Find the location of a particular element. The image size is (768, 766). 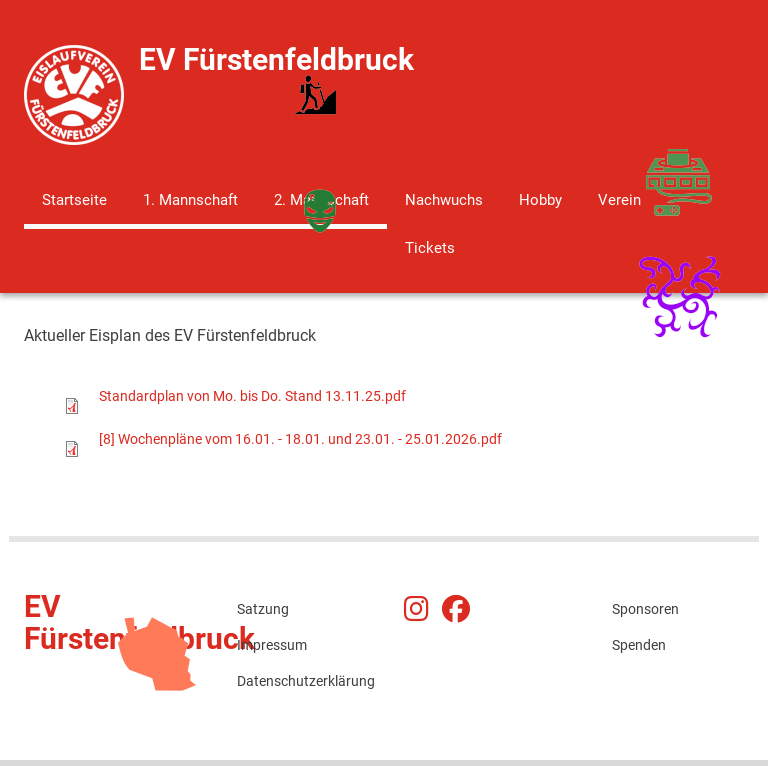

access gaming features or game center is located at coordinates (678, 181).